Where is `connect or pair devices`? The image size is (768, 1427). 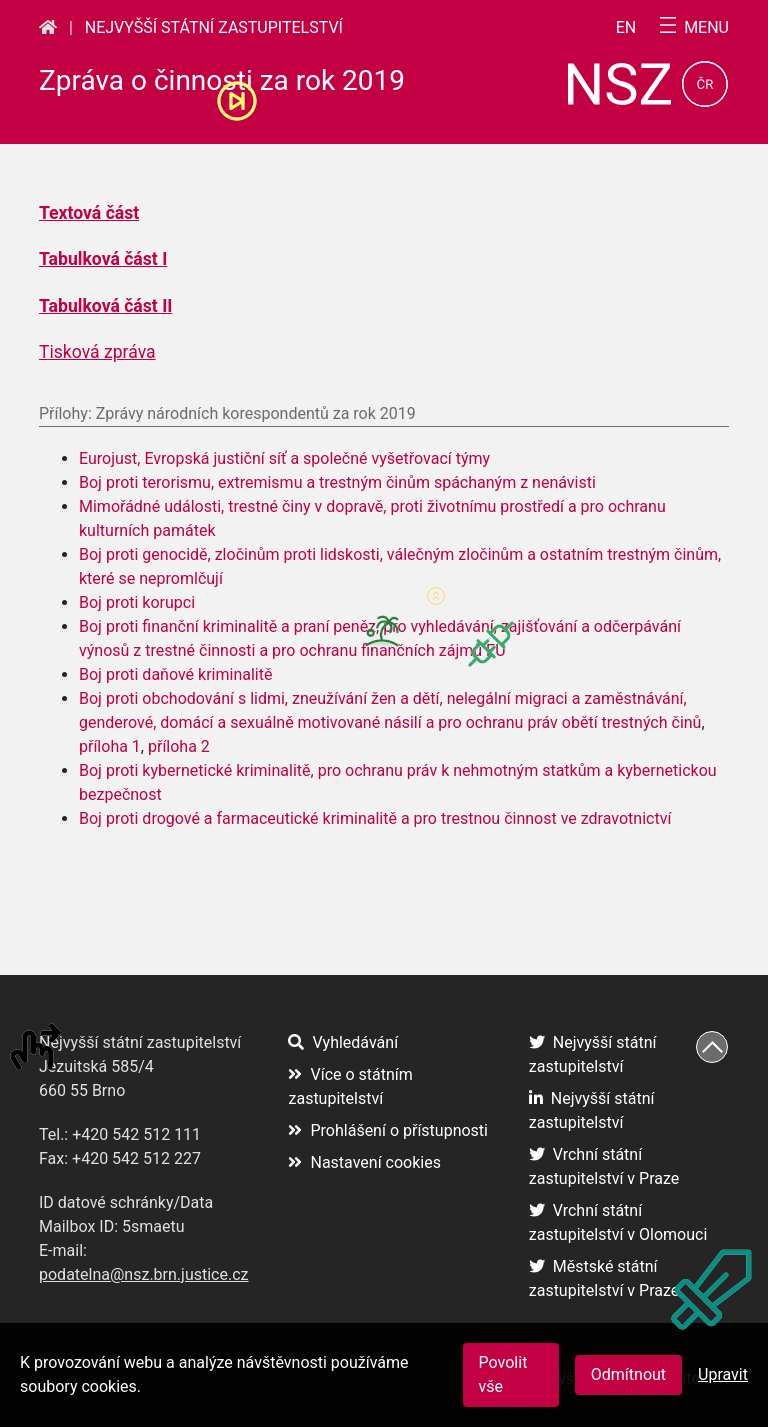 connect or pair devices is located at coordinates (491, 644).